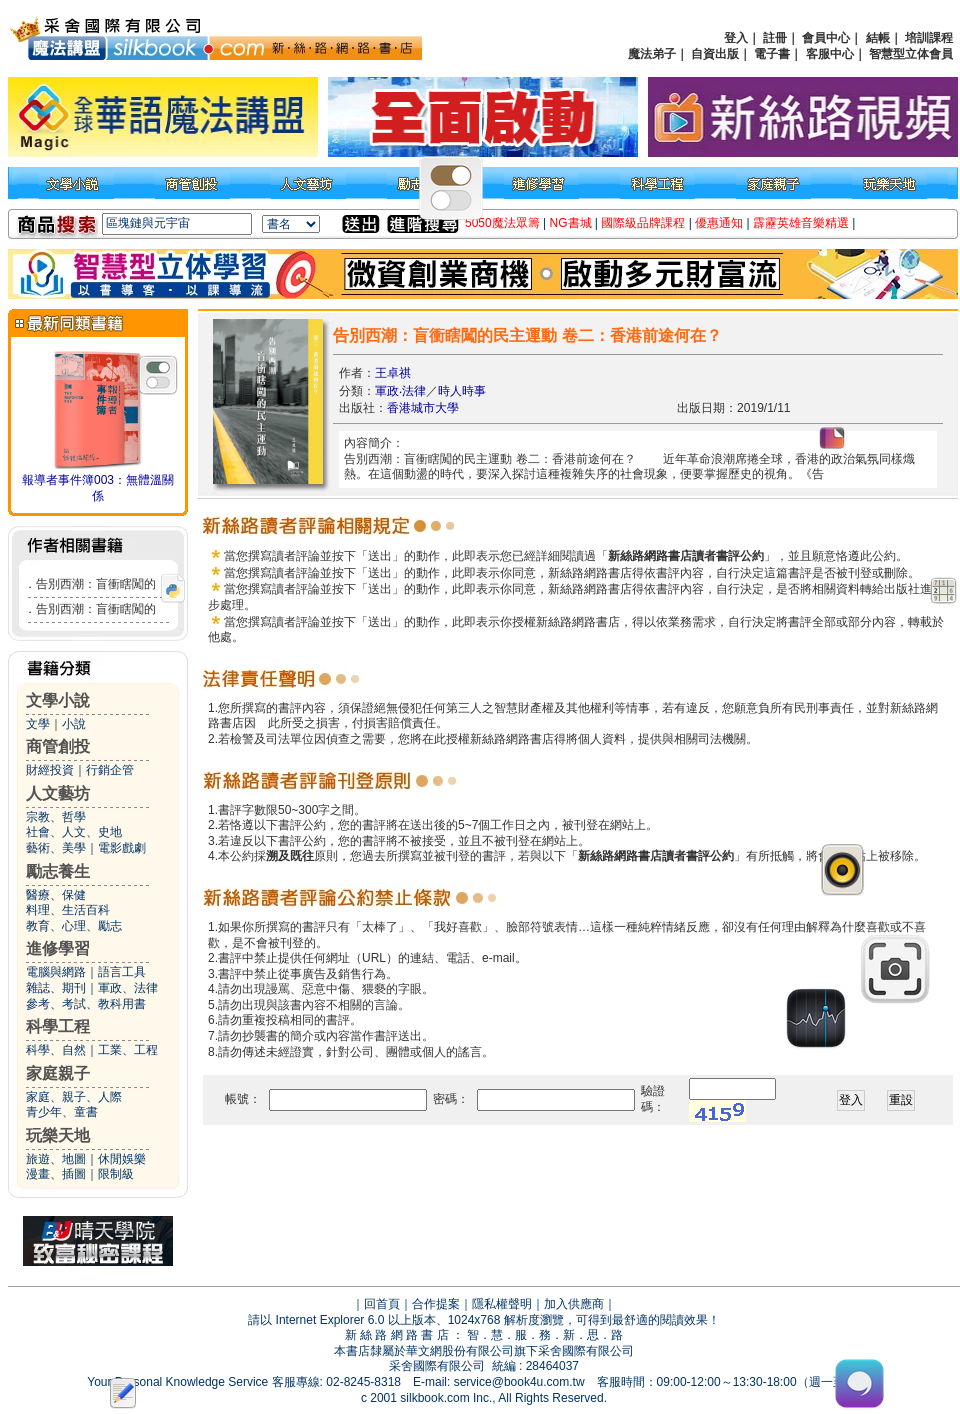  What do you see at coordinates (173, 588) in the screenshot?
I see `a python script or source code file` at bounding box center [173, 588].